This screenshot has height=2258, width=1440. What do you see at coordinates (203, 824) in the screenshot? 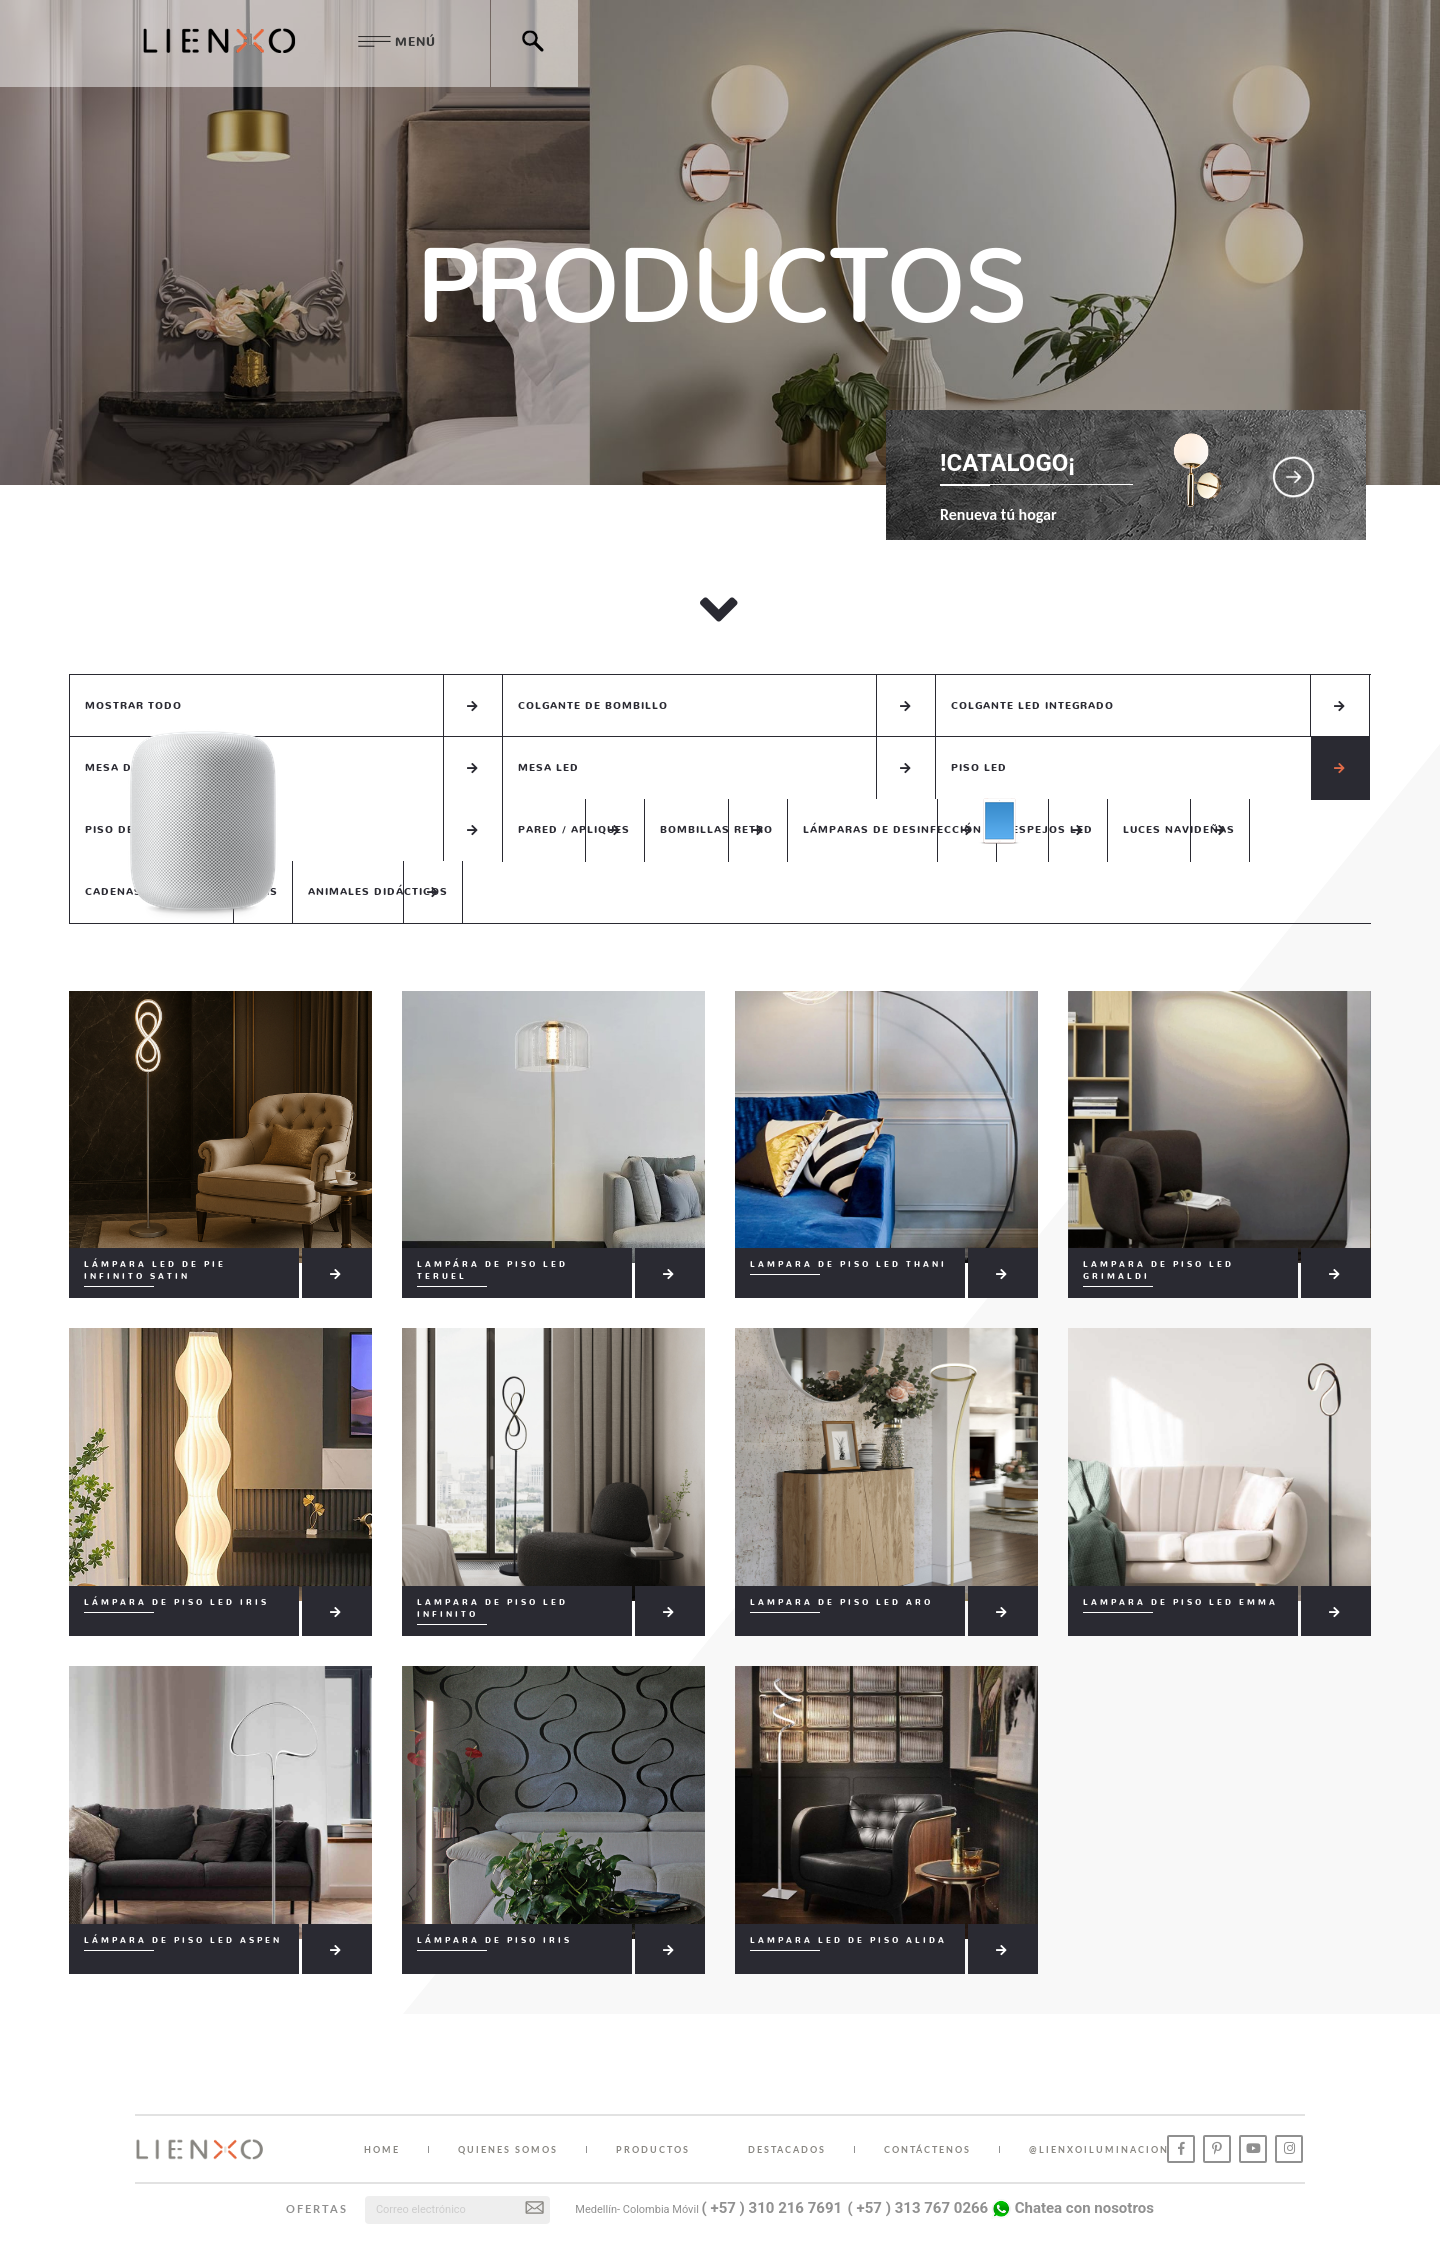
I see `apple homepod smart speaker device` at bounding box center [203, 824].